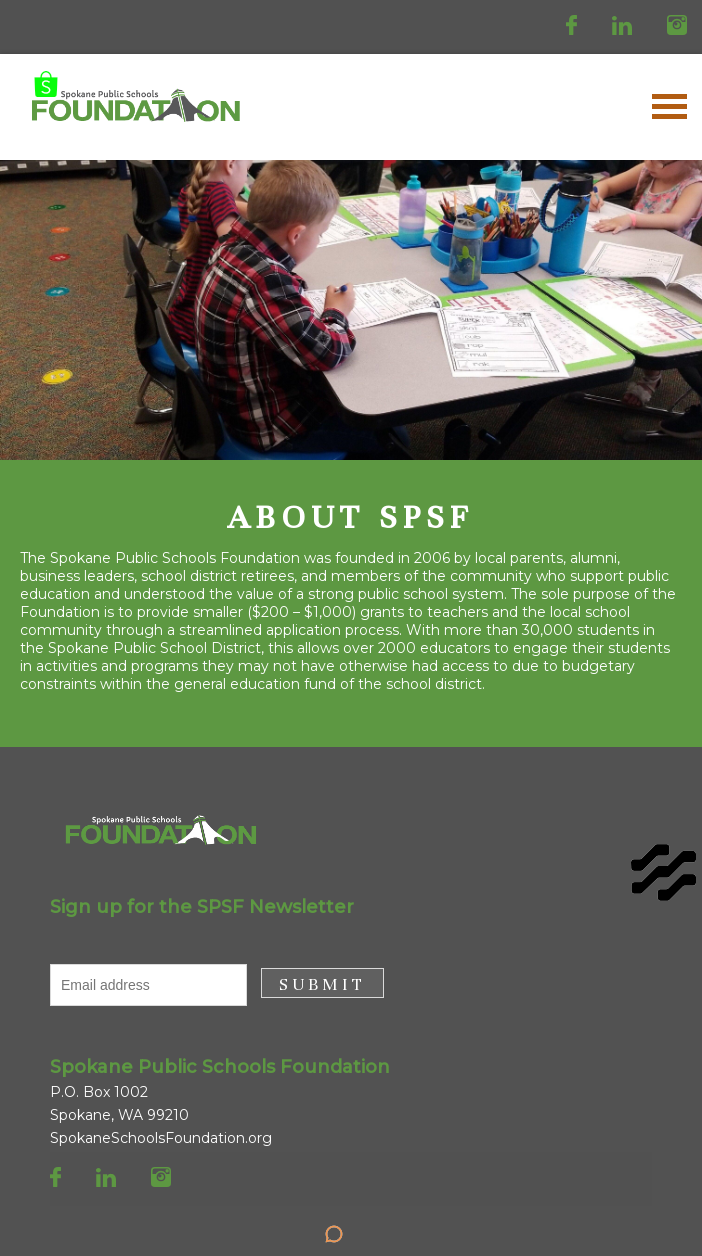 The height and width of the screenshot is (1256, 702). I want to click on open chat or messaging, so click(334, 1234).